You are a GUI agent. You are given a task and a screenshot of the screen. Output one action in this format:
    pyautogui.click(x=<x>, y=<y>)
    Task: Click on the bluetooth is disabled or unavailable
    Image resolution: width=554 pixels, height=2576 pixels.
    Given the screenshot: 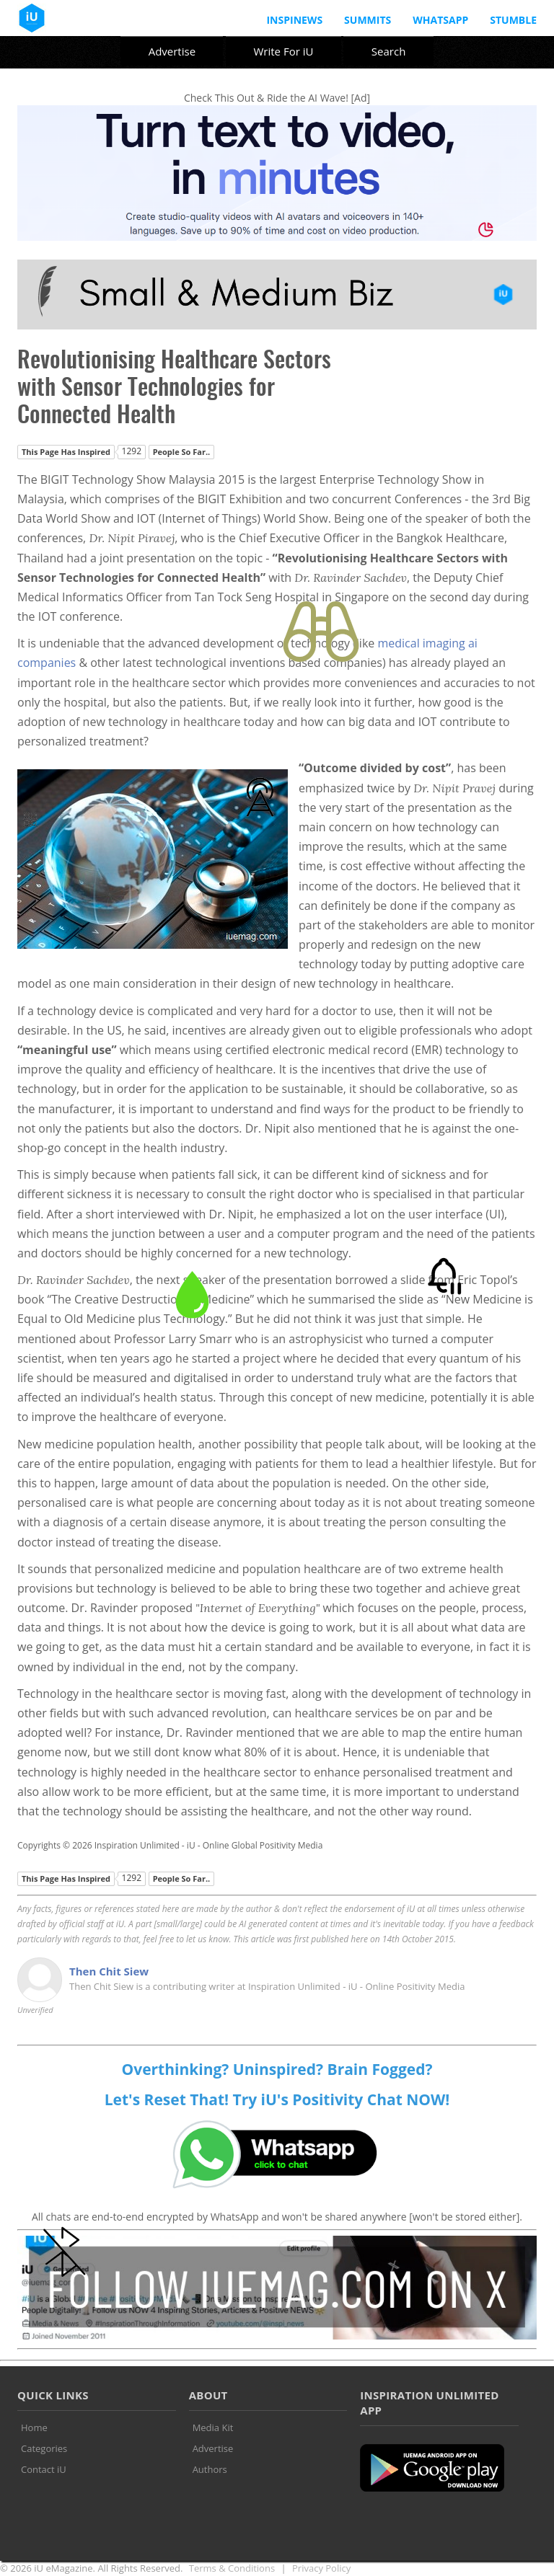 What is the action you would take?
    pyautogui.click(x=62, y=2252)
    